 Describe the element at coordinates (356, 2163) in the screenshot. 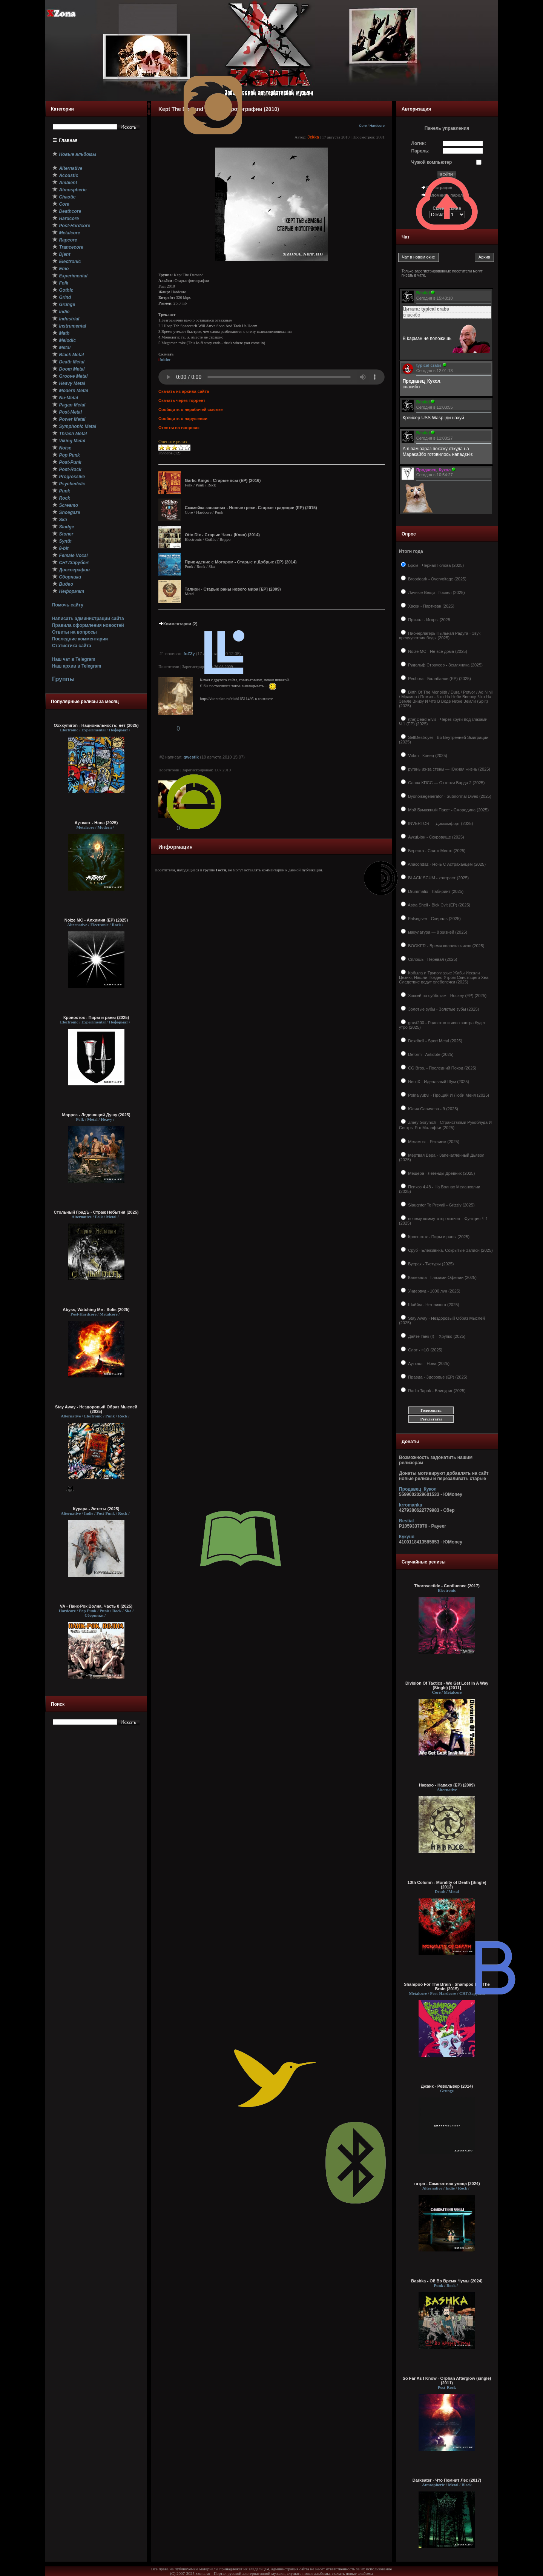

I see `toggle bluetooth connectivity on or off` at that location.